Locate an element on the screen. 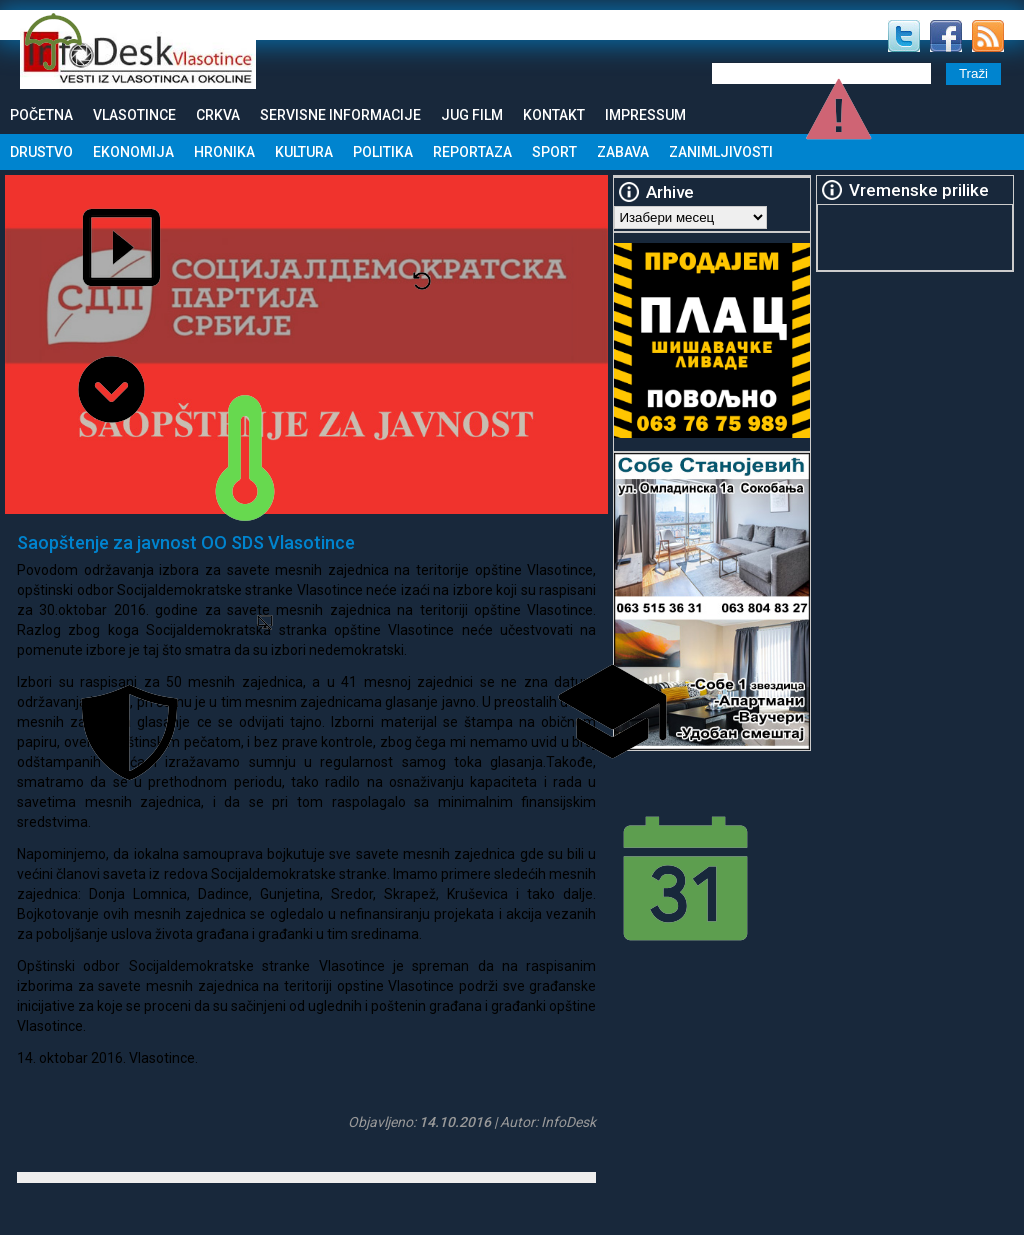 This screenshot has width=1024, height=1235. partial security or protection enabled is located at coordinates (129, 732).